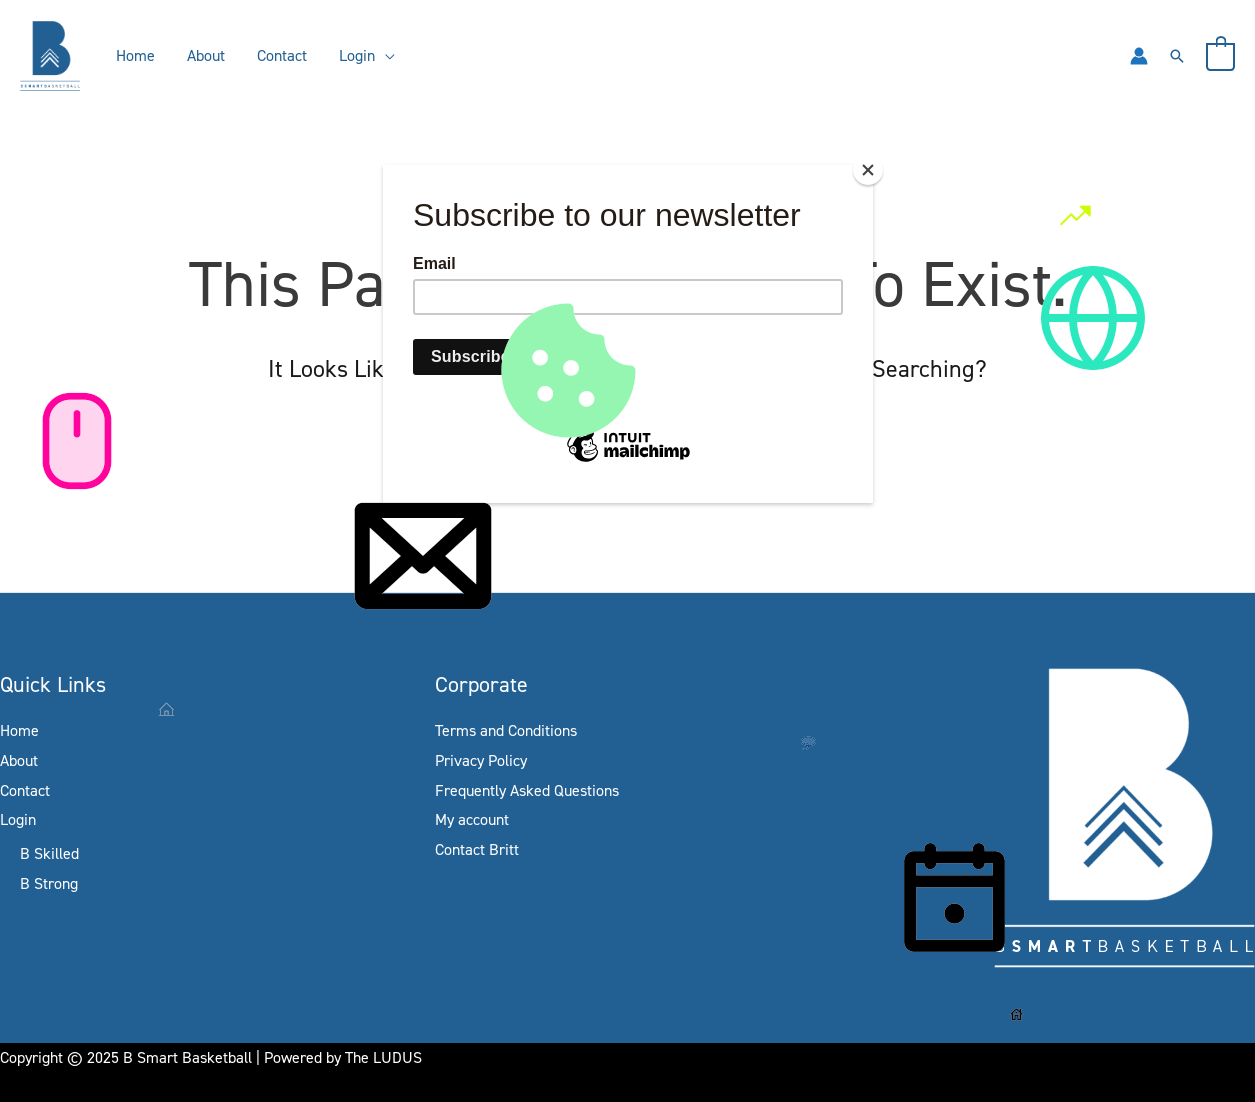 Image resolution: width=1255 pixels, height=1102 pixels. Describe the element at coordinates (1075, 216) in the screenshot. I see `view trending or popular content` at that location.